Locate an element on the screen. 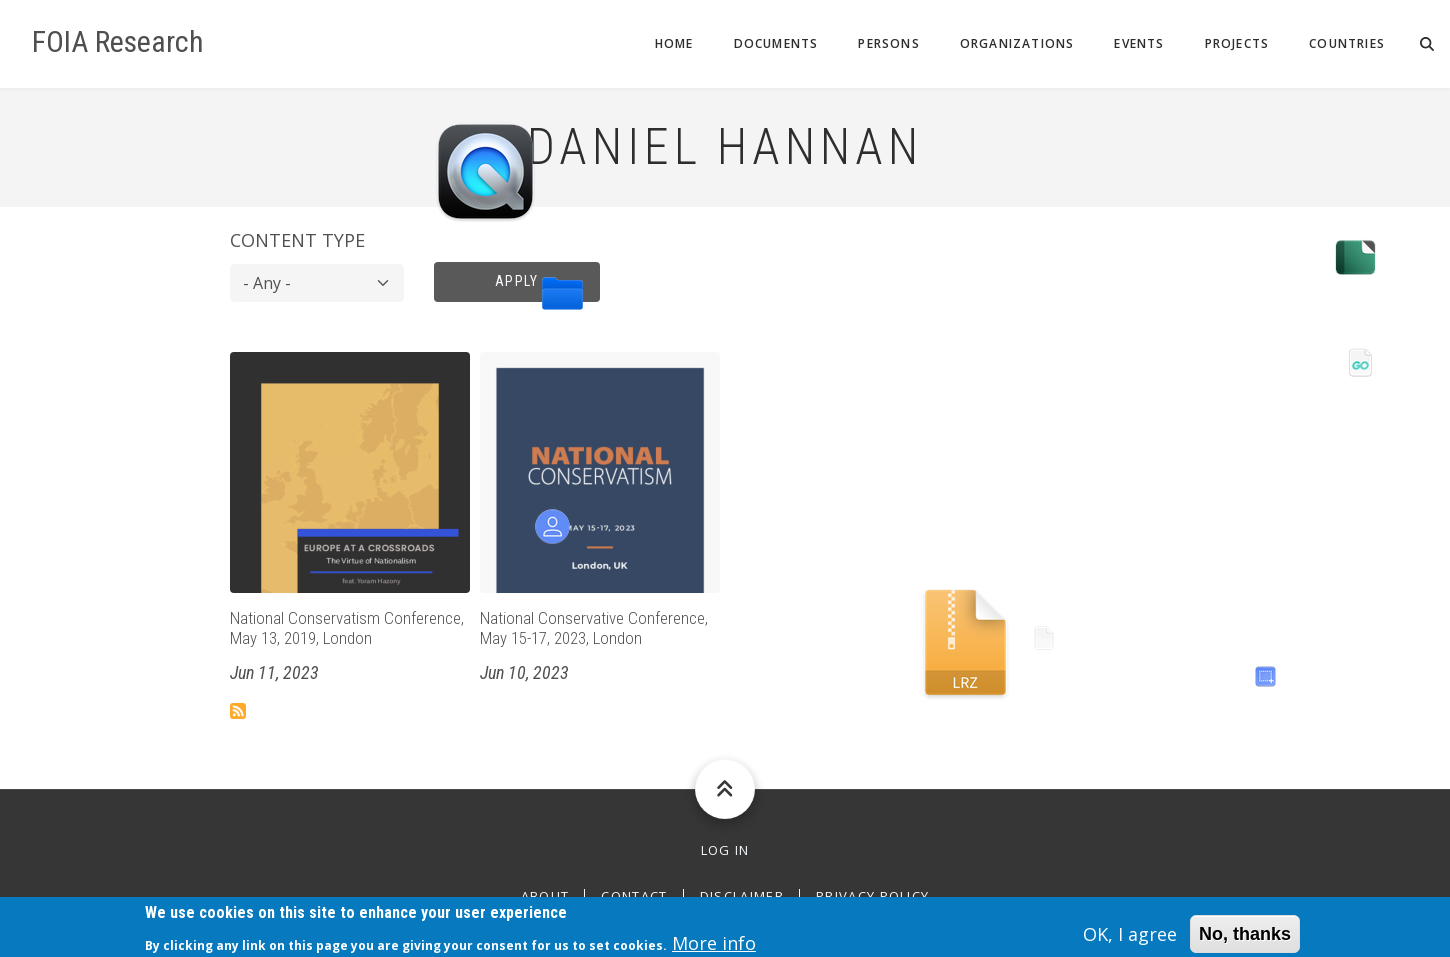  preview a text file before opening is located at coordinates (1044, 638).